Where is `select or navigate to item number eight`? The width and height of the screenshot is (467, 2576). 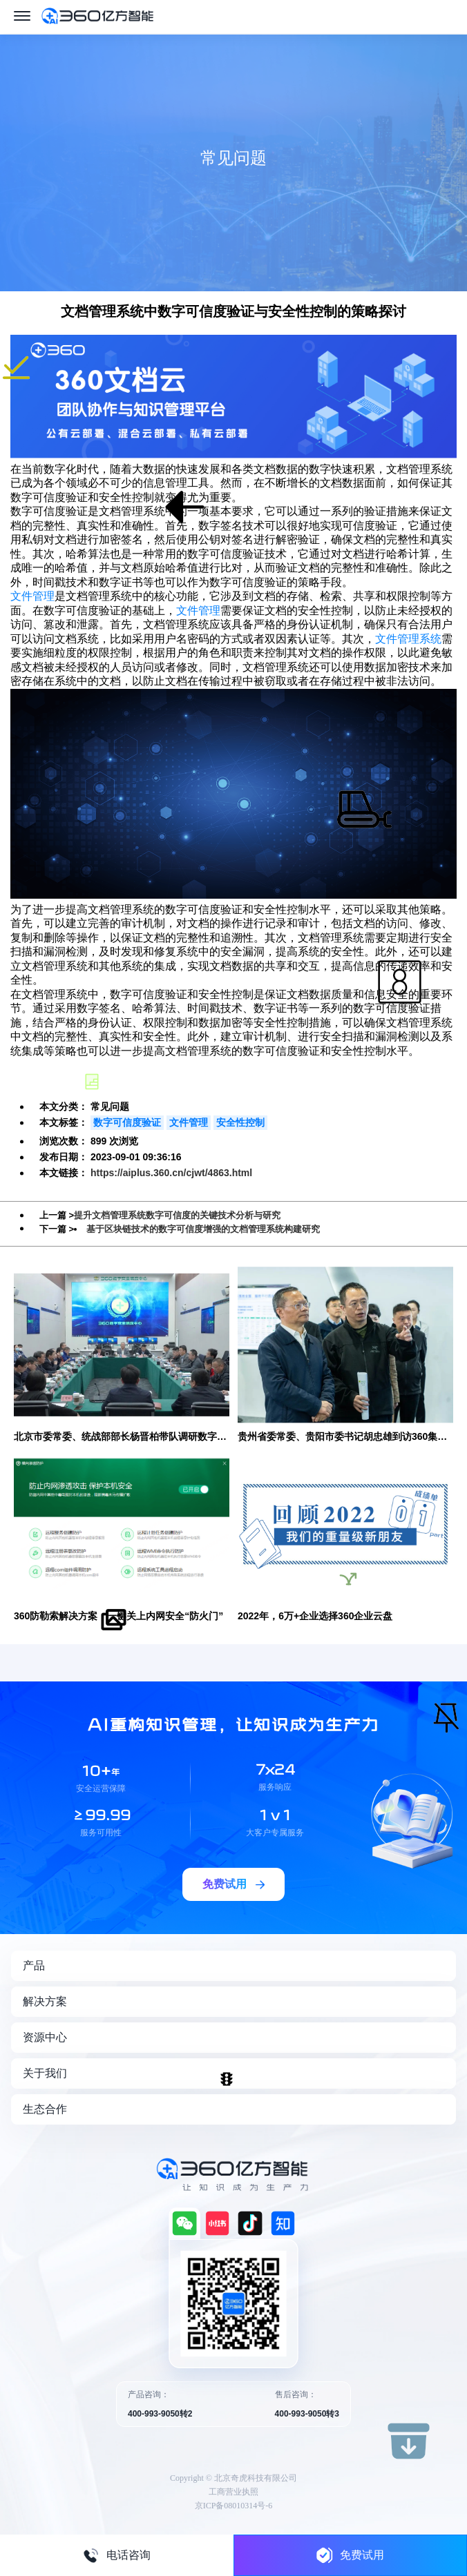
select or navigate to item number eight is located at coordinates (399, 982).